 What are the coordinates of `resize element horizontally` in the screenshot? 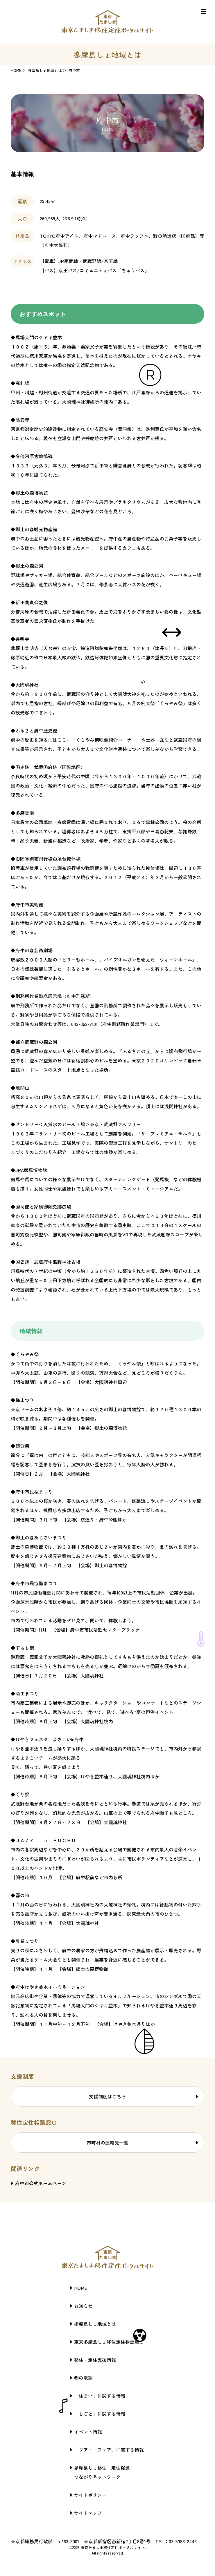 It's located at (172, 632).